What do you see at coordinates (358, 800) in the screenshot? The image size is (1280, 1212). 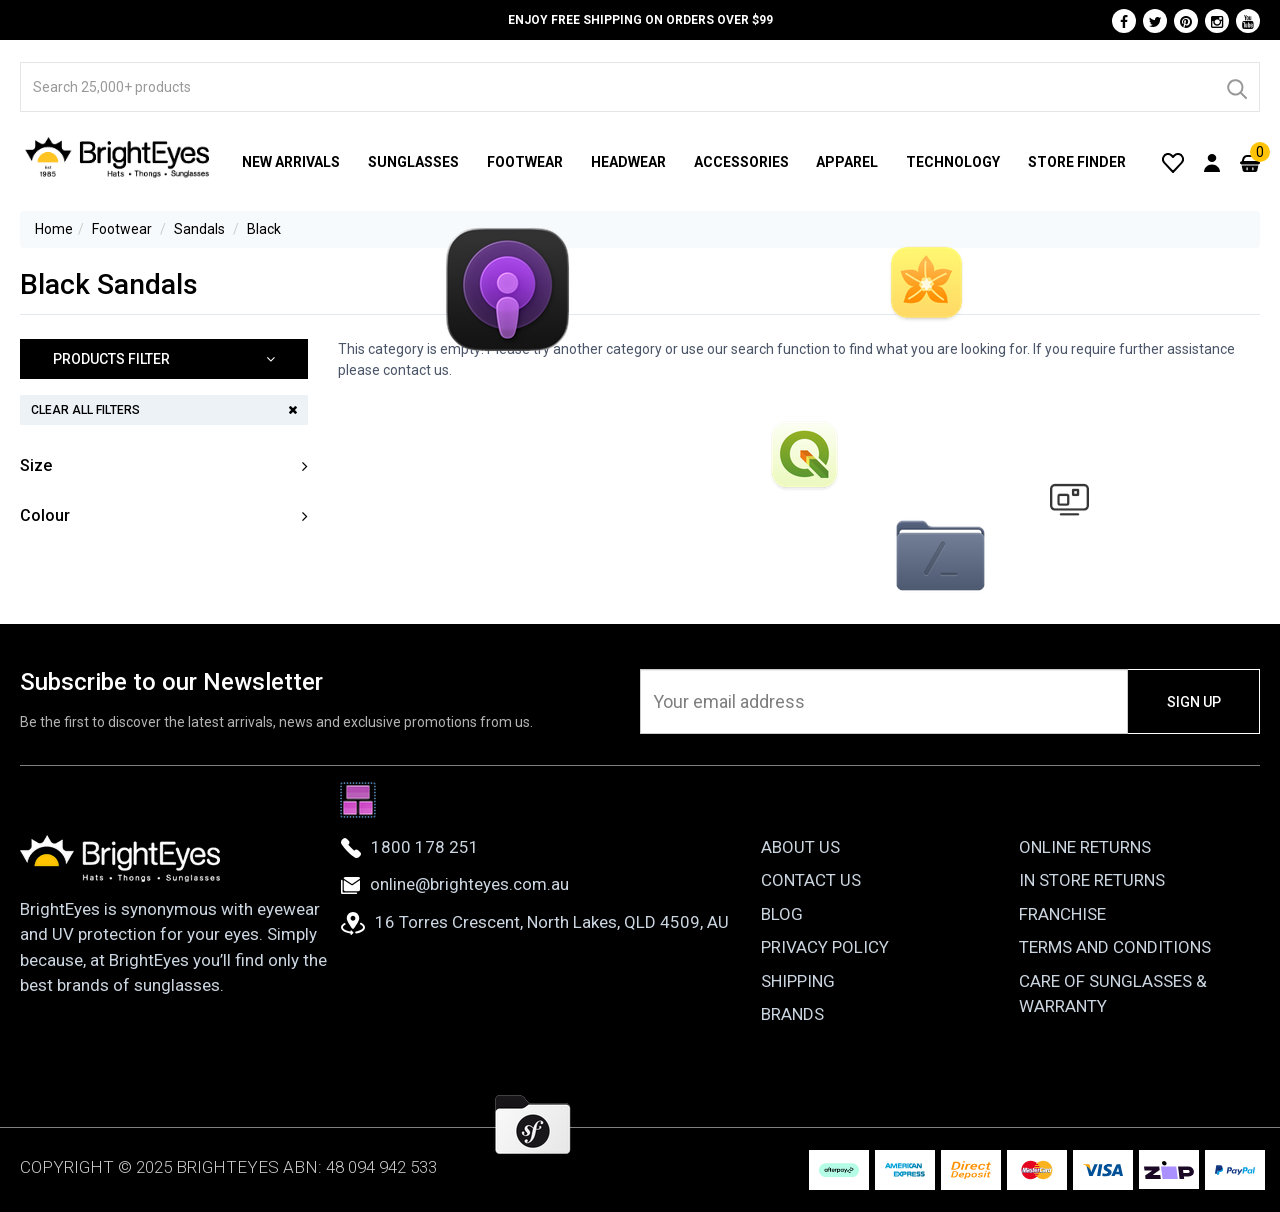 I see `select all items in the current view` at bounding box center [358, 800].